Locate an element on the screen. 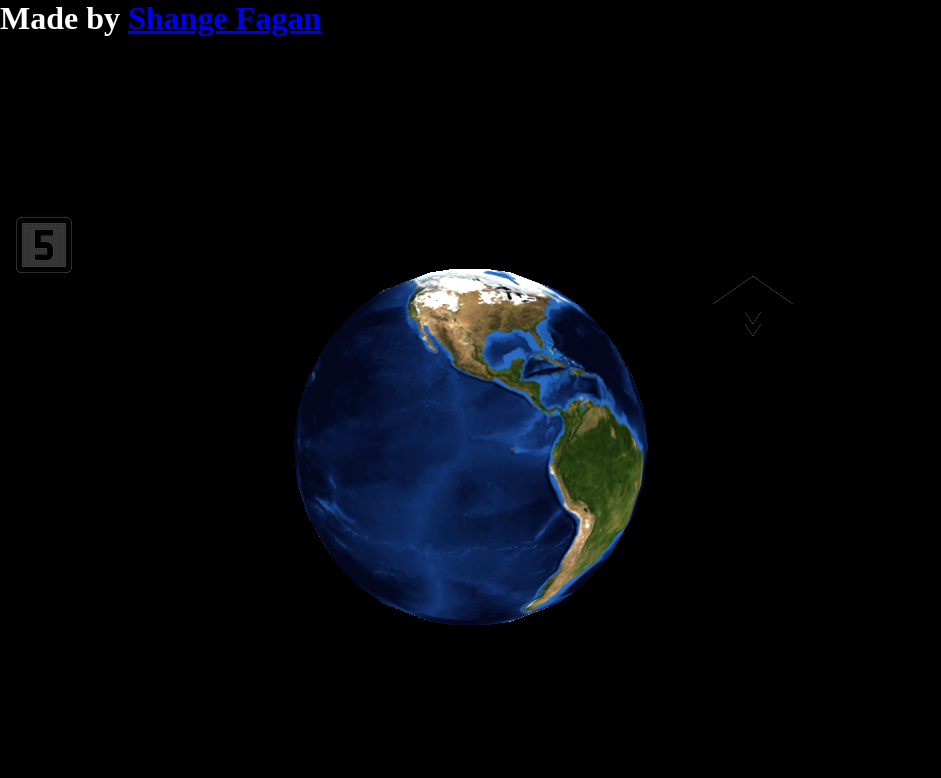 This screenshot has width=941, height=778. indicates step 5 in a multi-step process is located at coordinates (44, 245).